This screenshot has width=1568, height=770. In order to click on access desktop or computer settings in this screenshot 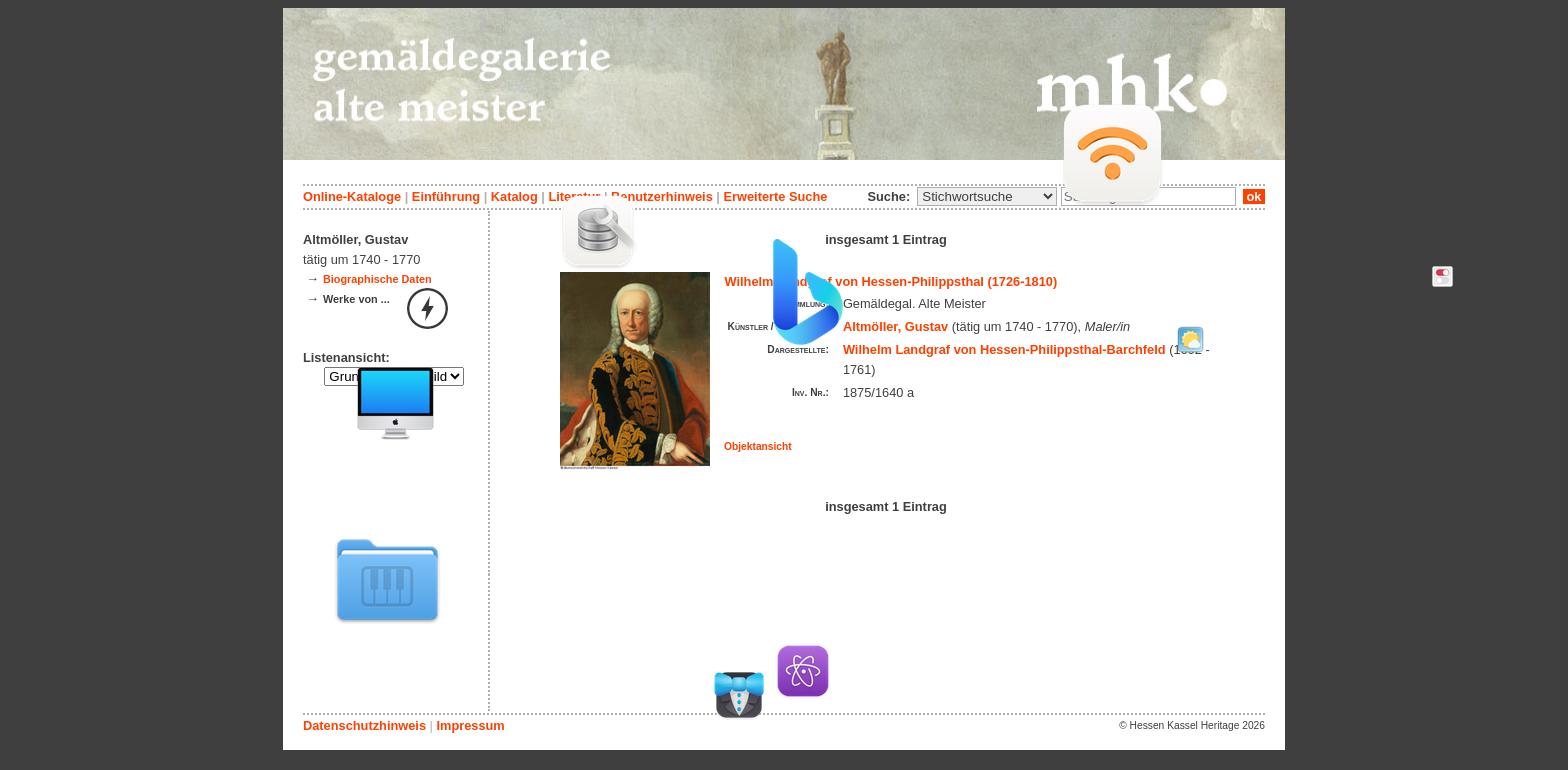, I will do `click(395, 403)`.